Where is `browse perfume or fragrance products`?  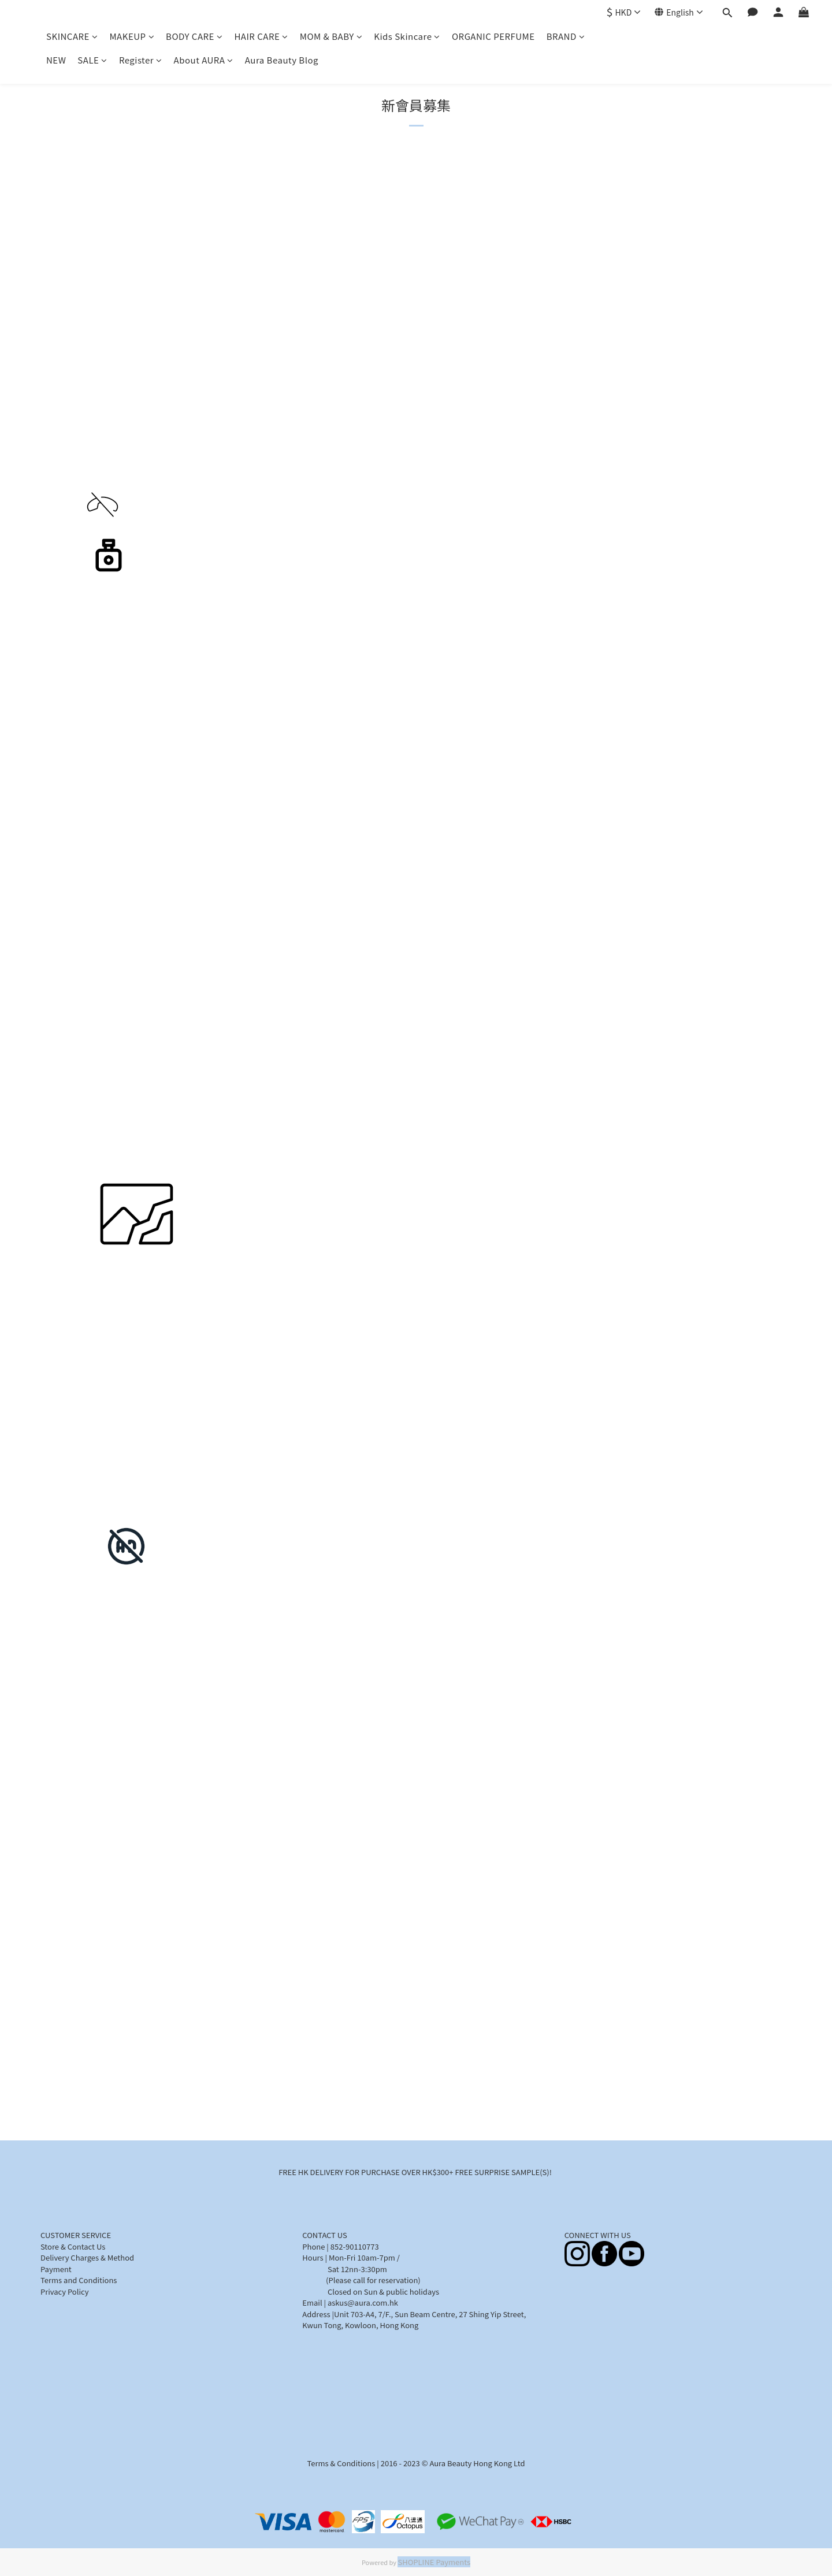
browse perfume or fragrance products is located at coordinates (109, 555).